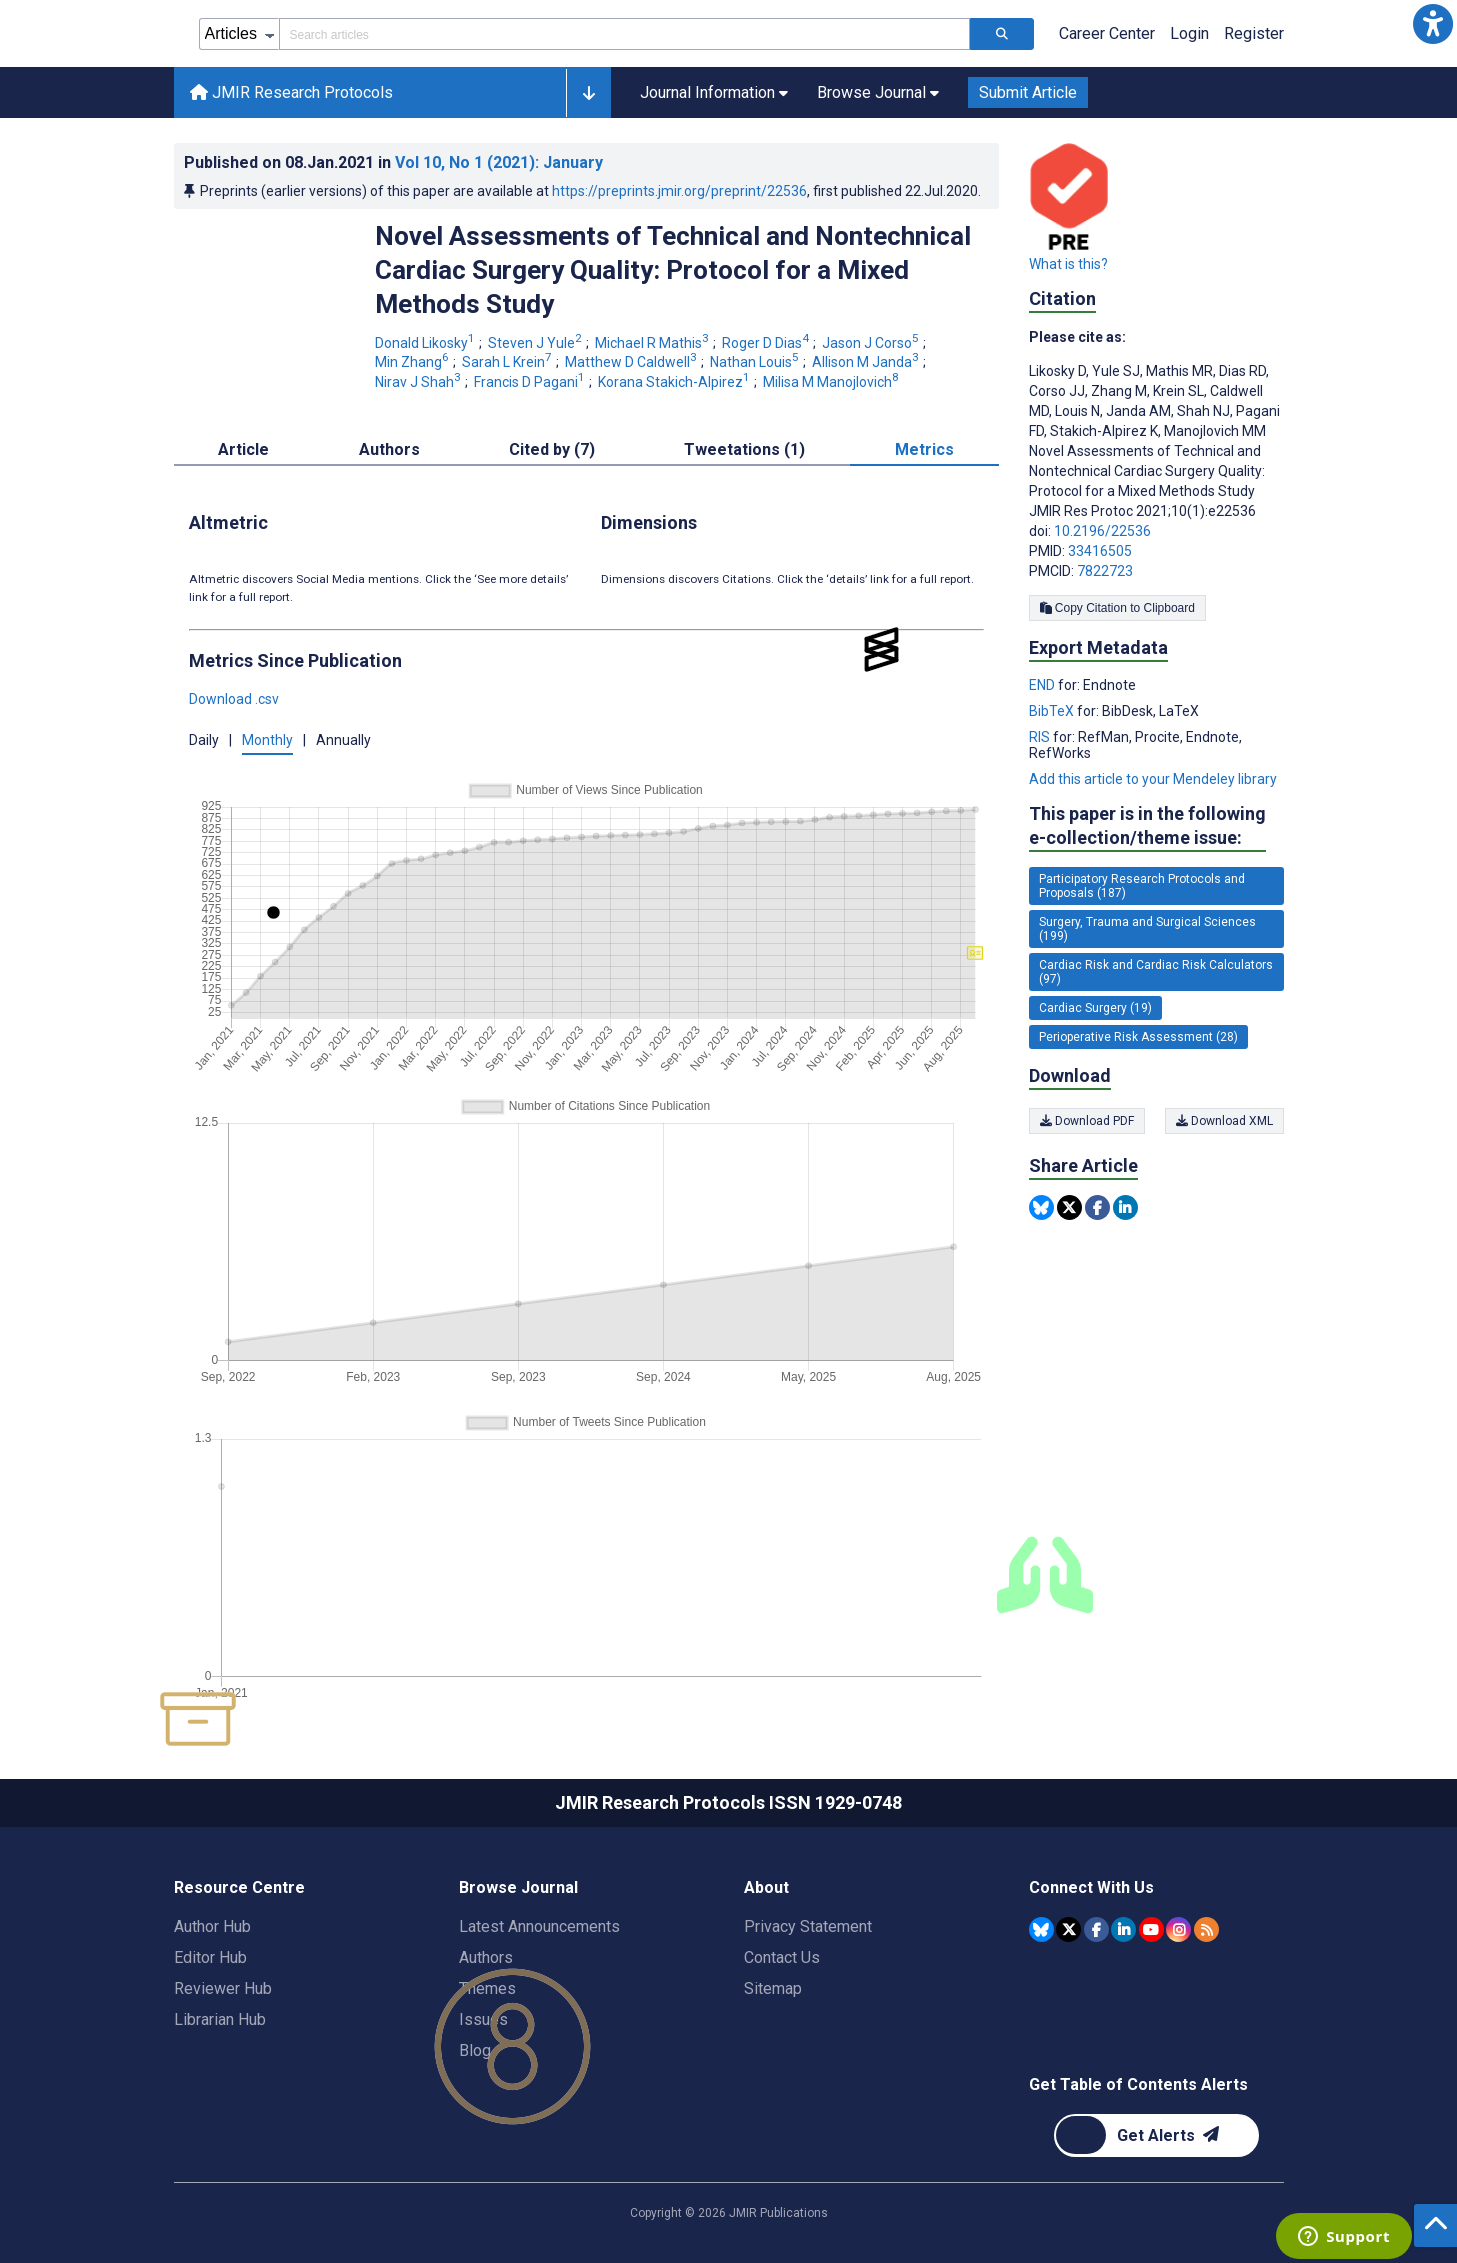  Describe the element at coordinates (273, 912) in the screenshot. I see `indicates recording in progress` at that location.